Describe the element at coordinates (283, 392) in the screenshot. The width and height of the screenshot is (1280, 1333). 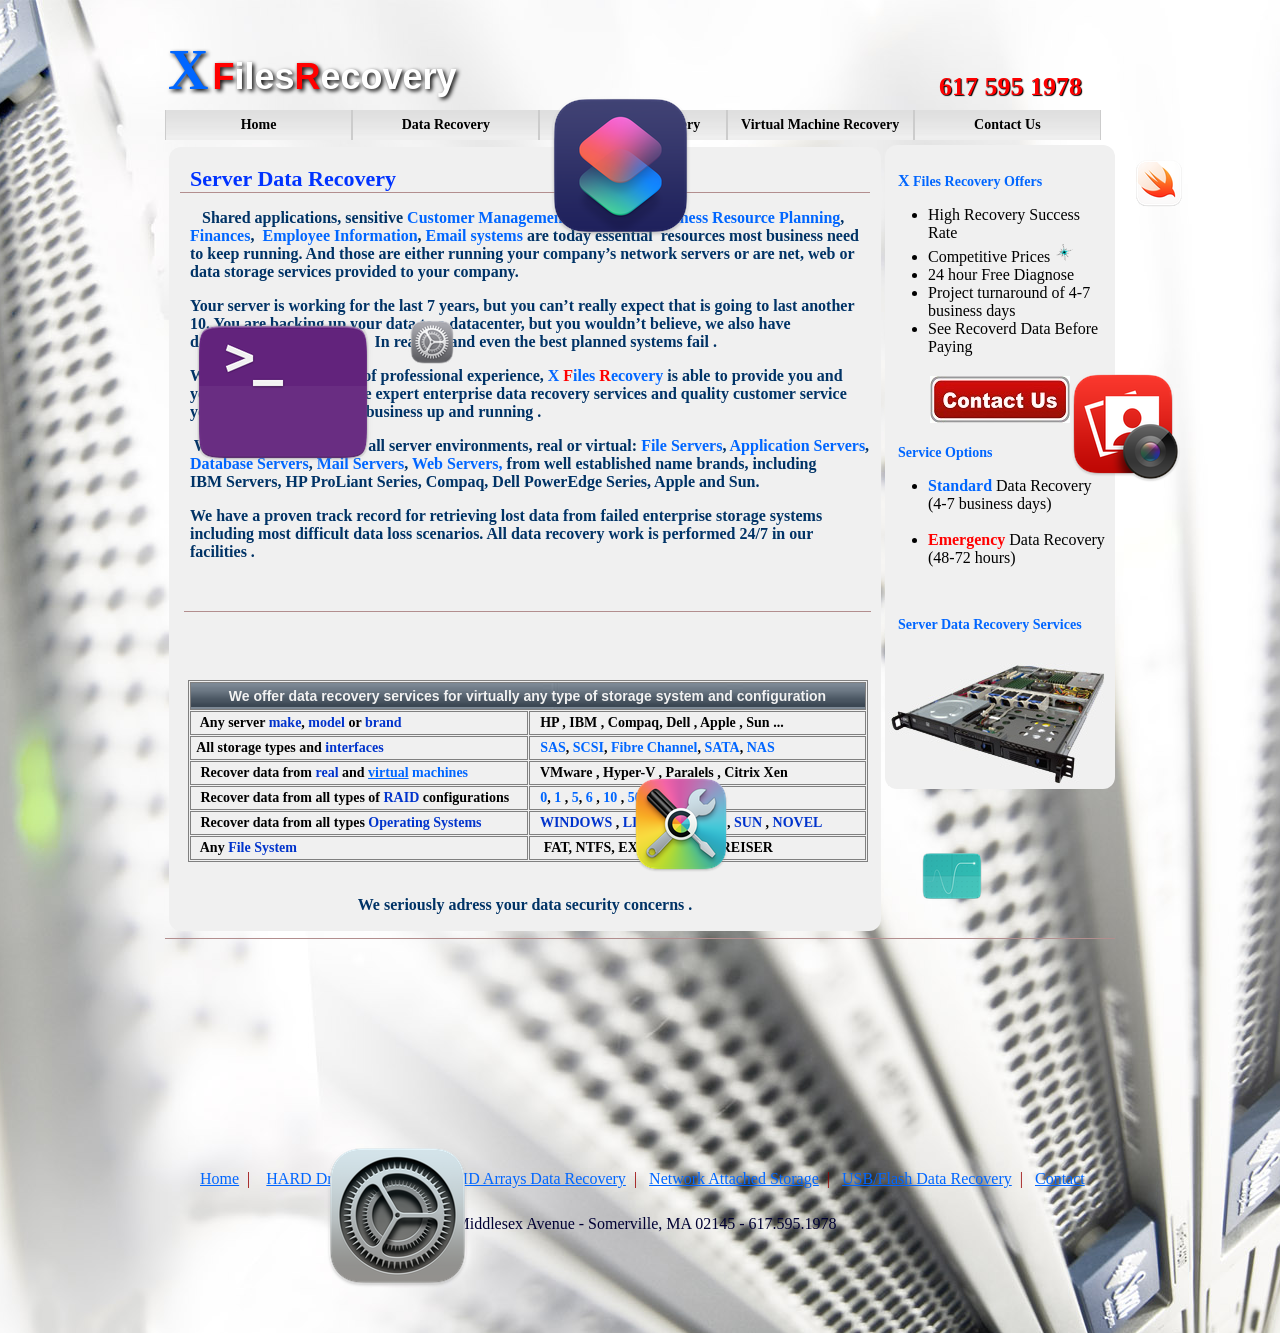
I see `open terminal with root/administrator privileges` at that location.